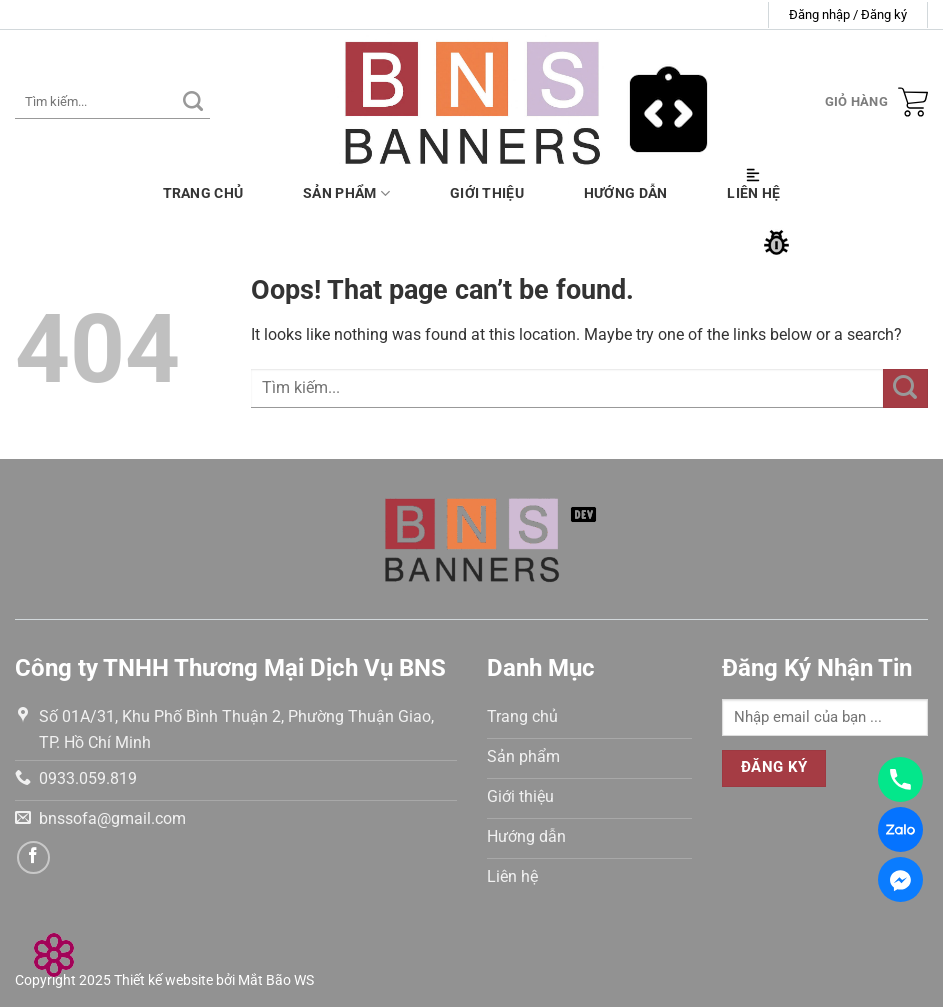 The image size is (943, 1007). I want to click on view integration code or instructions, so click(668, 113).